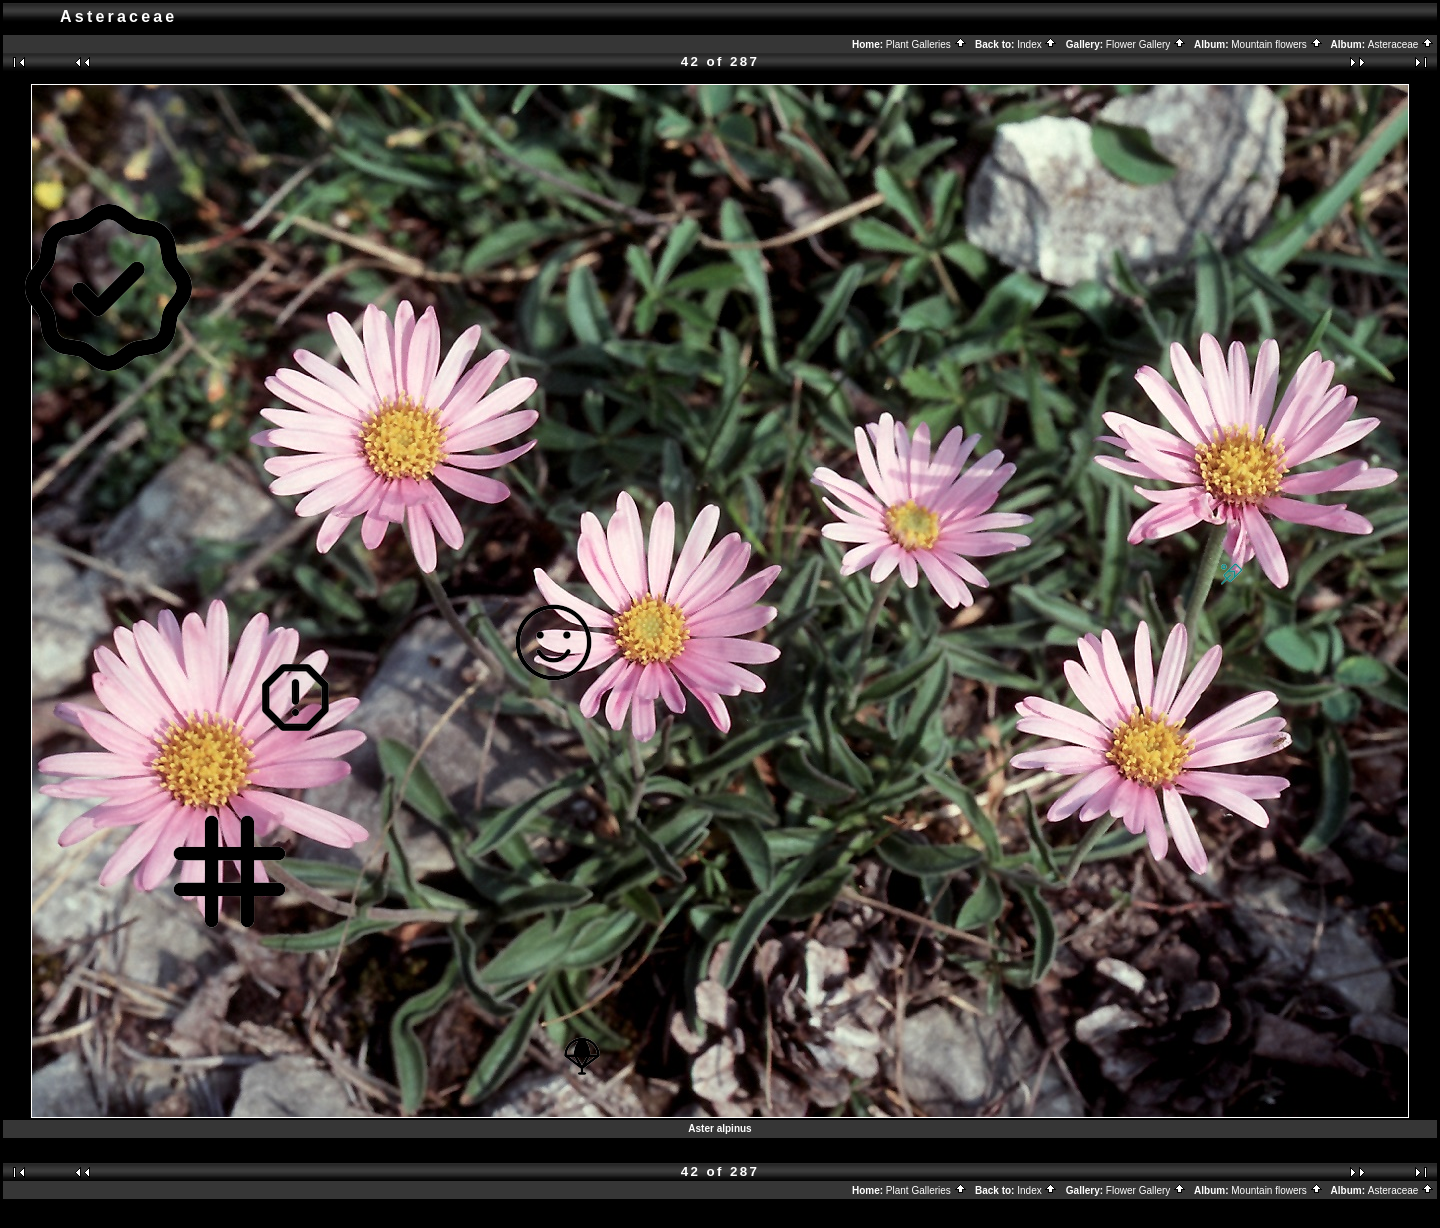 The image size is (1440, 1228). Describe the element at coordinates (582, 1057) in the screenshot. I see `access emergency or backup features` at that location.